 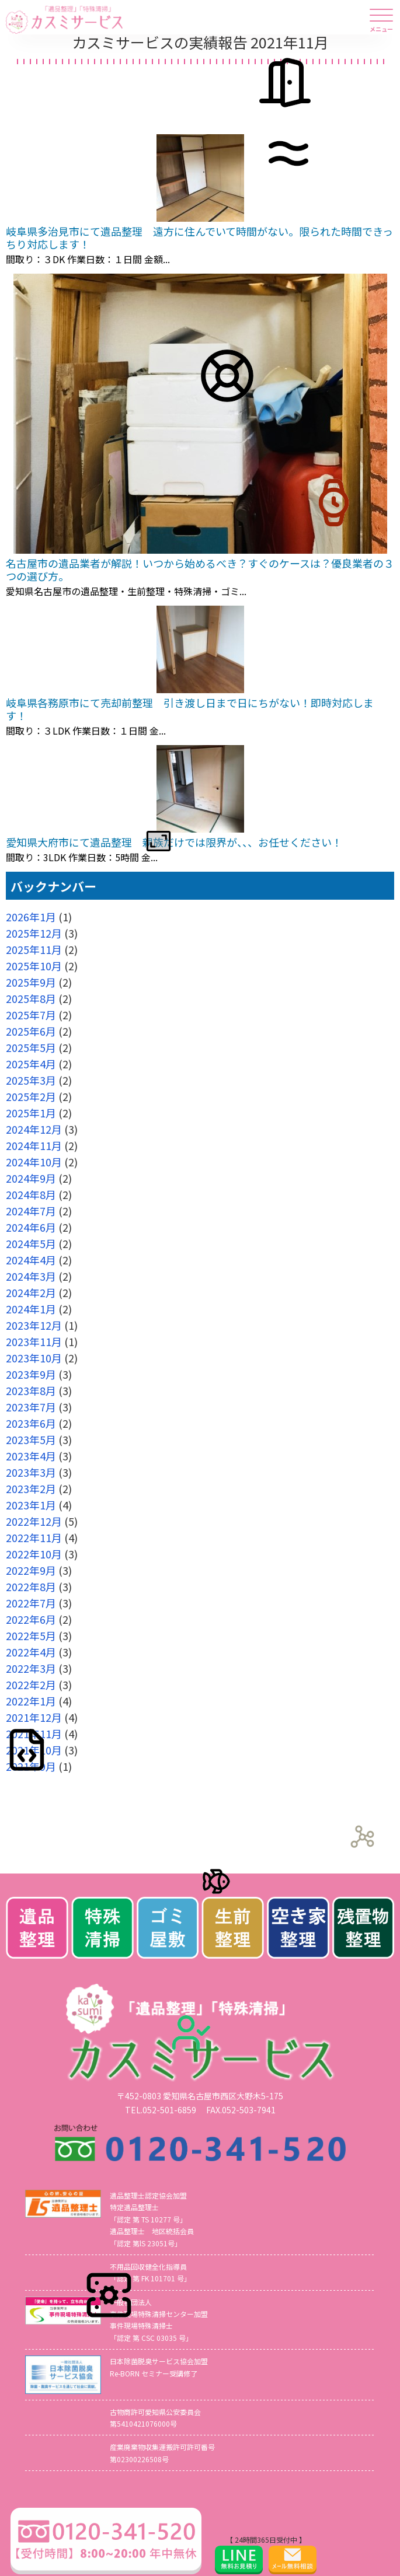 What do you see at coordinates (216, 1881) in the screenshot?
I see `access aquarium or fish-related features` at bounding box center [216, 1881].